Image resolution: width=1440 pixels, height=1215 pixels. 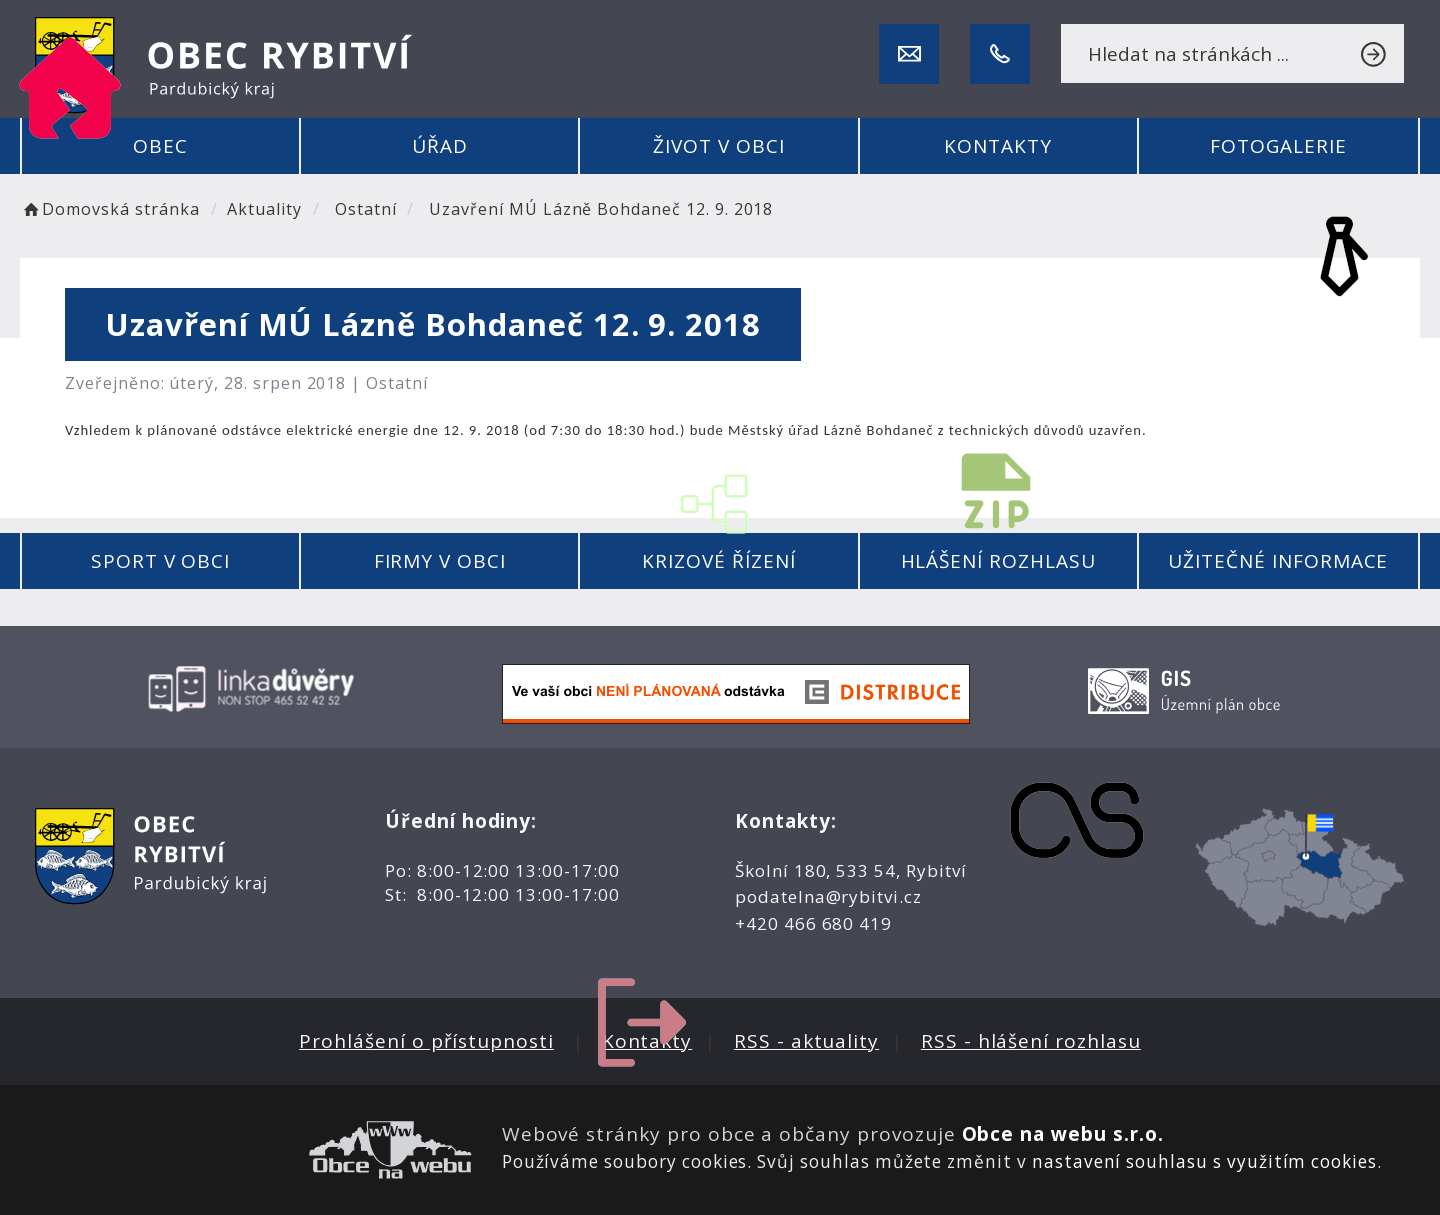 I want to click on open or view a compressed zip file, so click(x=996, y=494).